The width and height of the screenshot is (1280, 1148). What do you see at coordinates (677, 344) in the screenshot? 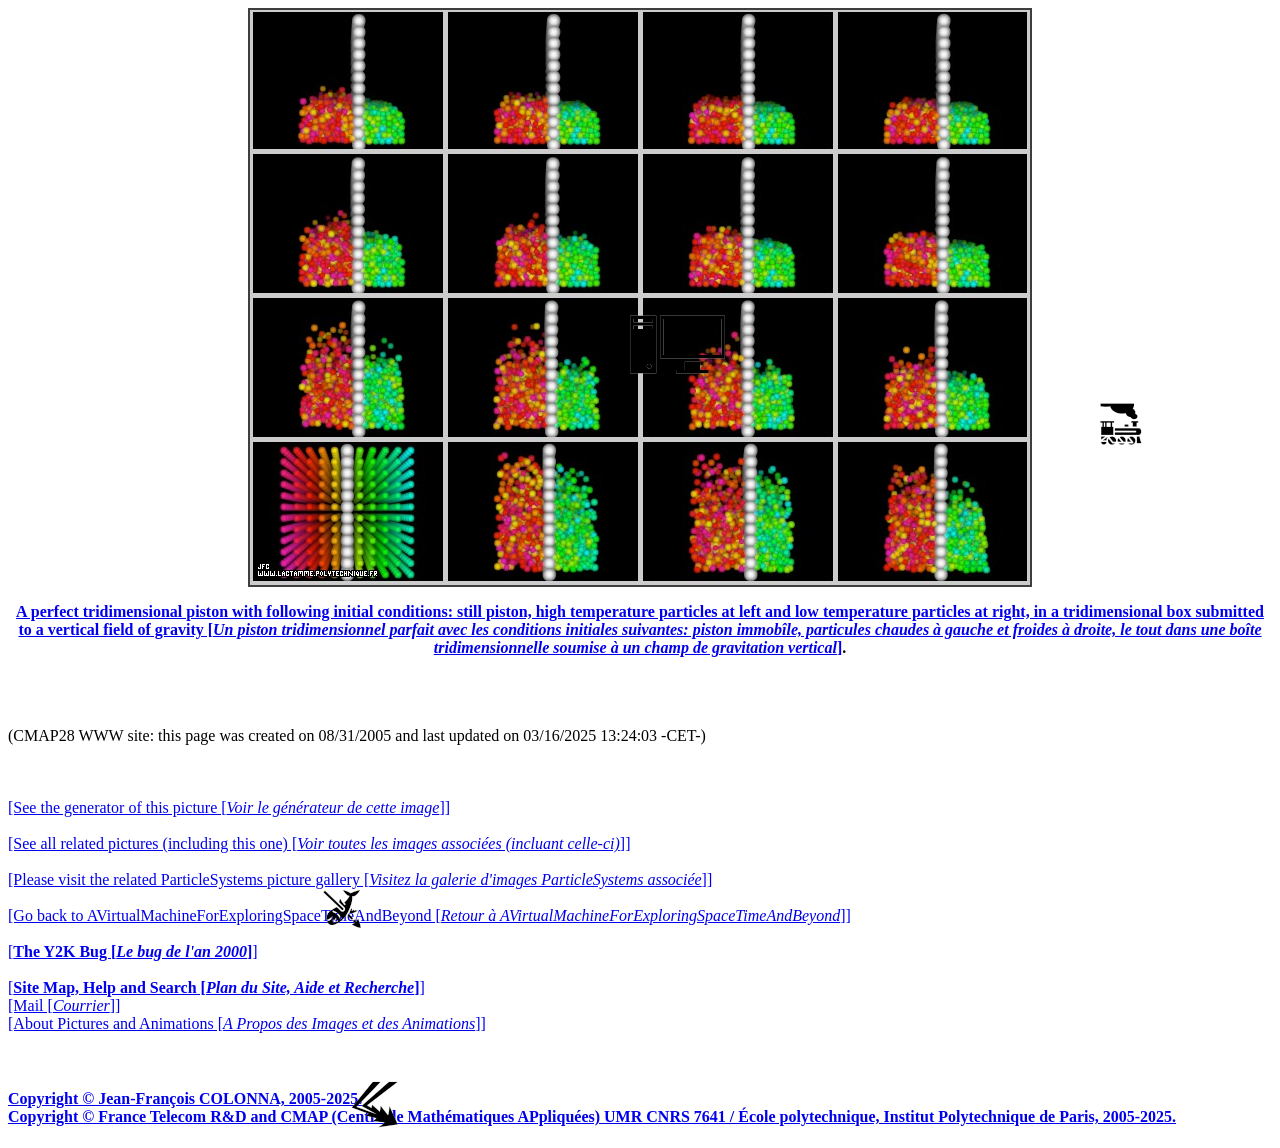
I see `access desktop or PC gaming mode` at bounding box center [677, 344].